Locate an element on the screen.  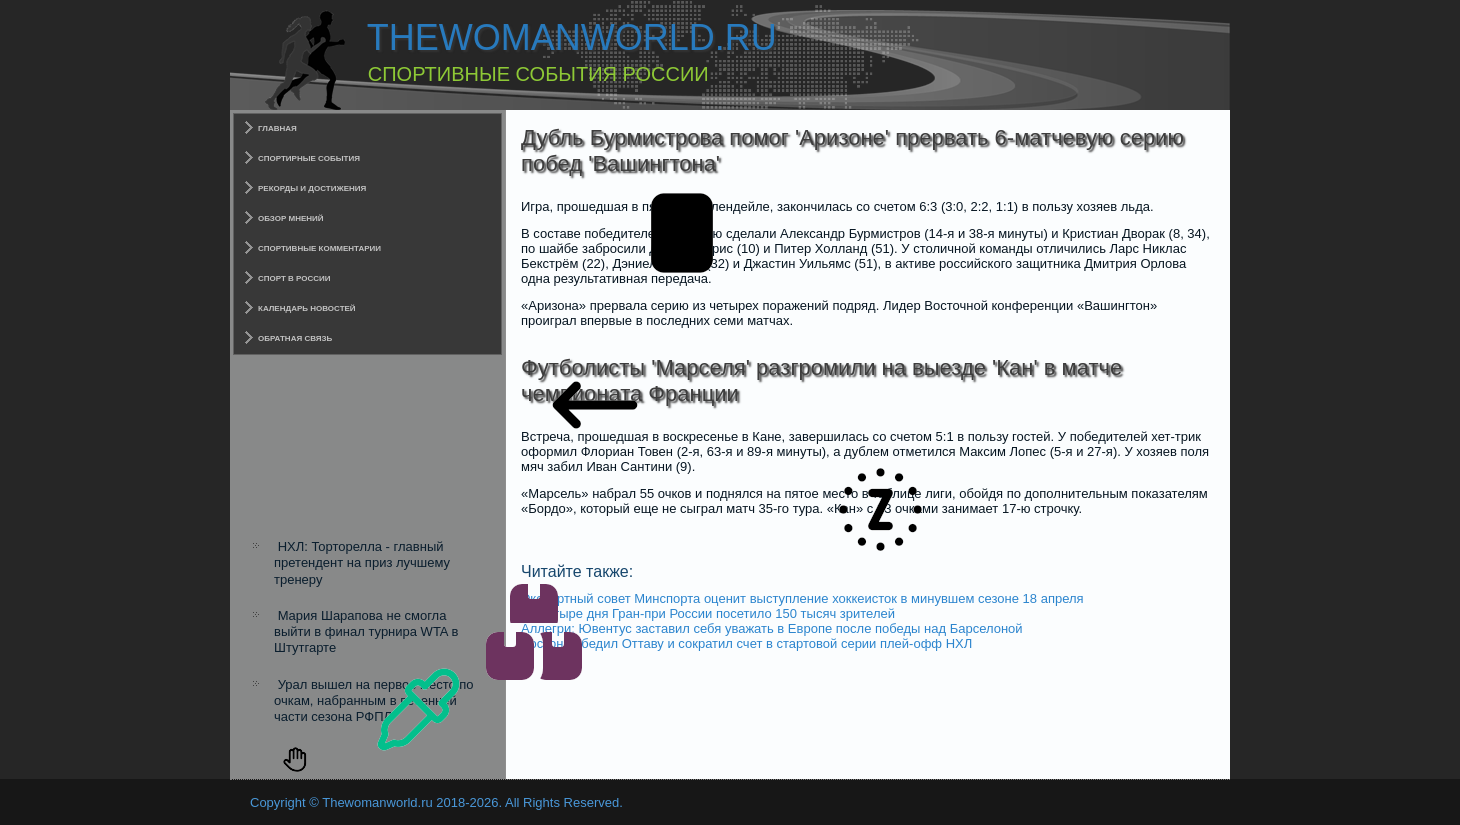
stop or pause current action is located at coordinates (295, 759).